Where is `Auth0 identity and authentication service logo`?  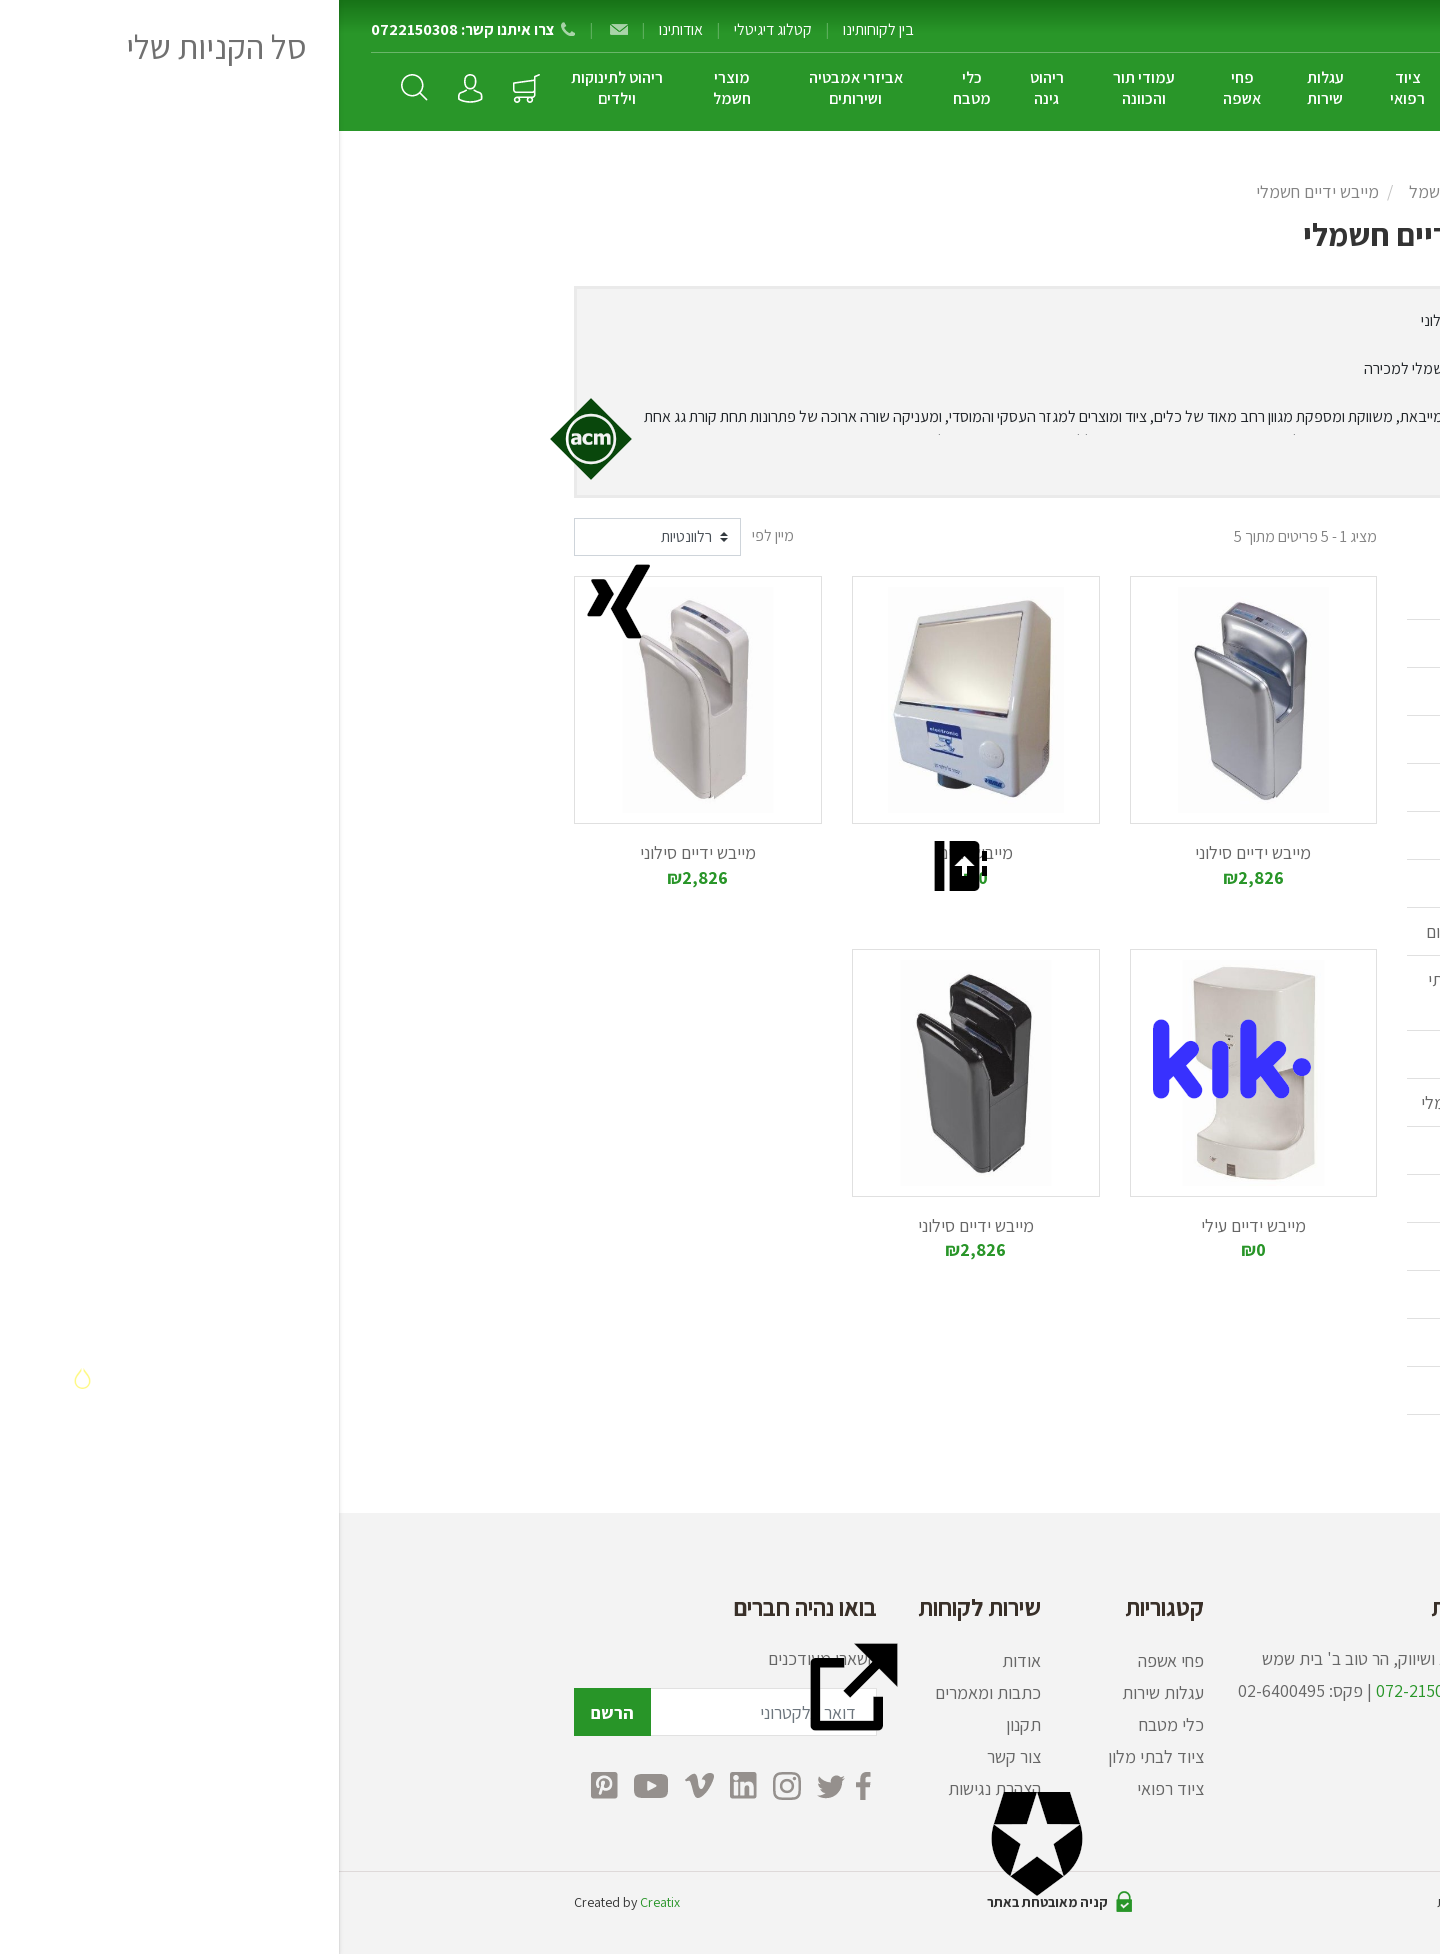 Auth0 identity and authentication service logo is located at coordinates (1037, 1844).